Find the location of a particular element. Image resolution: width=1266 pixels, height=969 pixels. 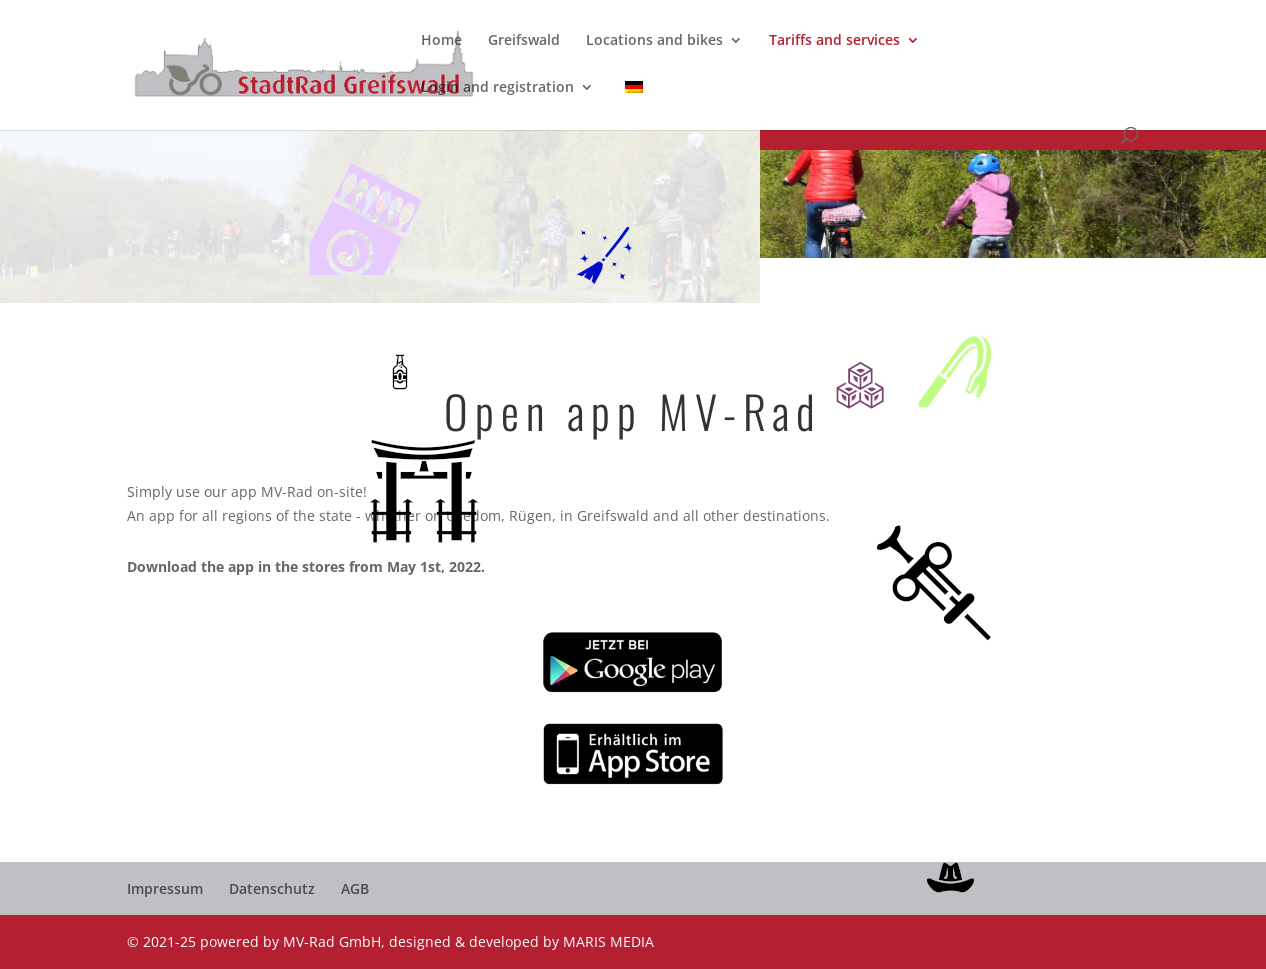

cast a cleaning or sweep spell is located at coordinates (604, 255).